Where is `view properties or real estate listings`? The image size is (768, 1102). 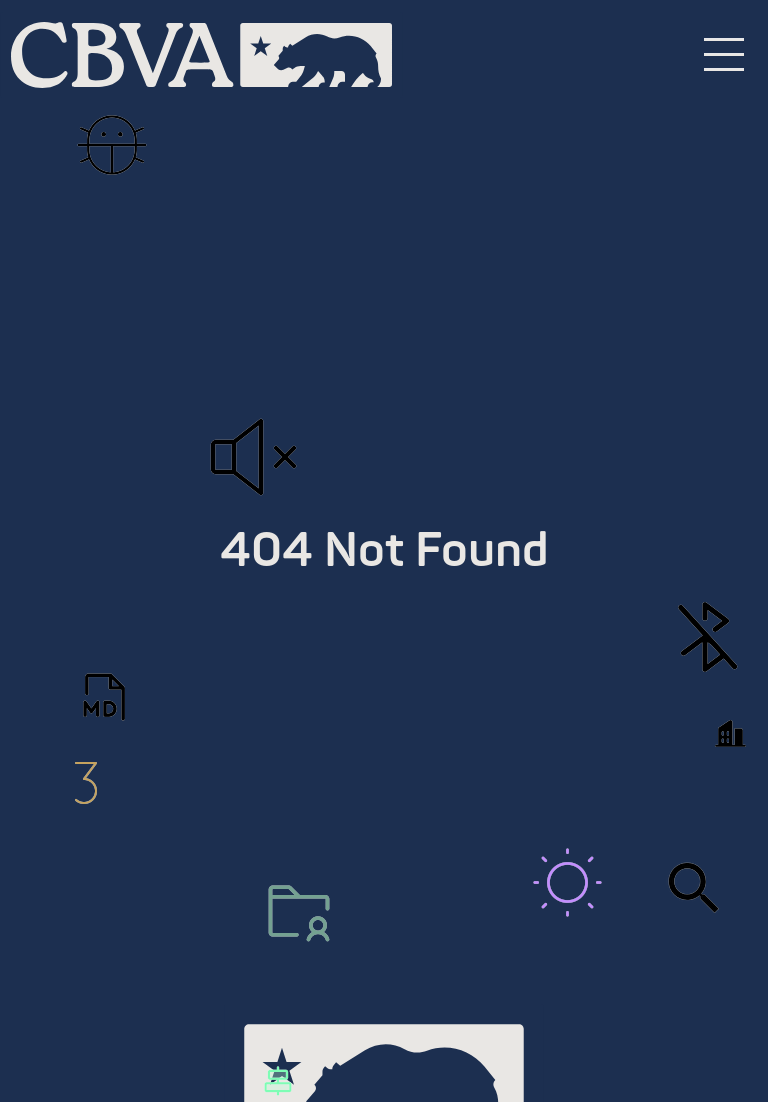
view properties or real estate listings is located at coordinates (730, 734).